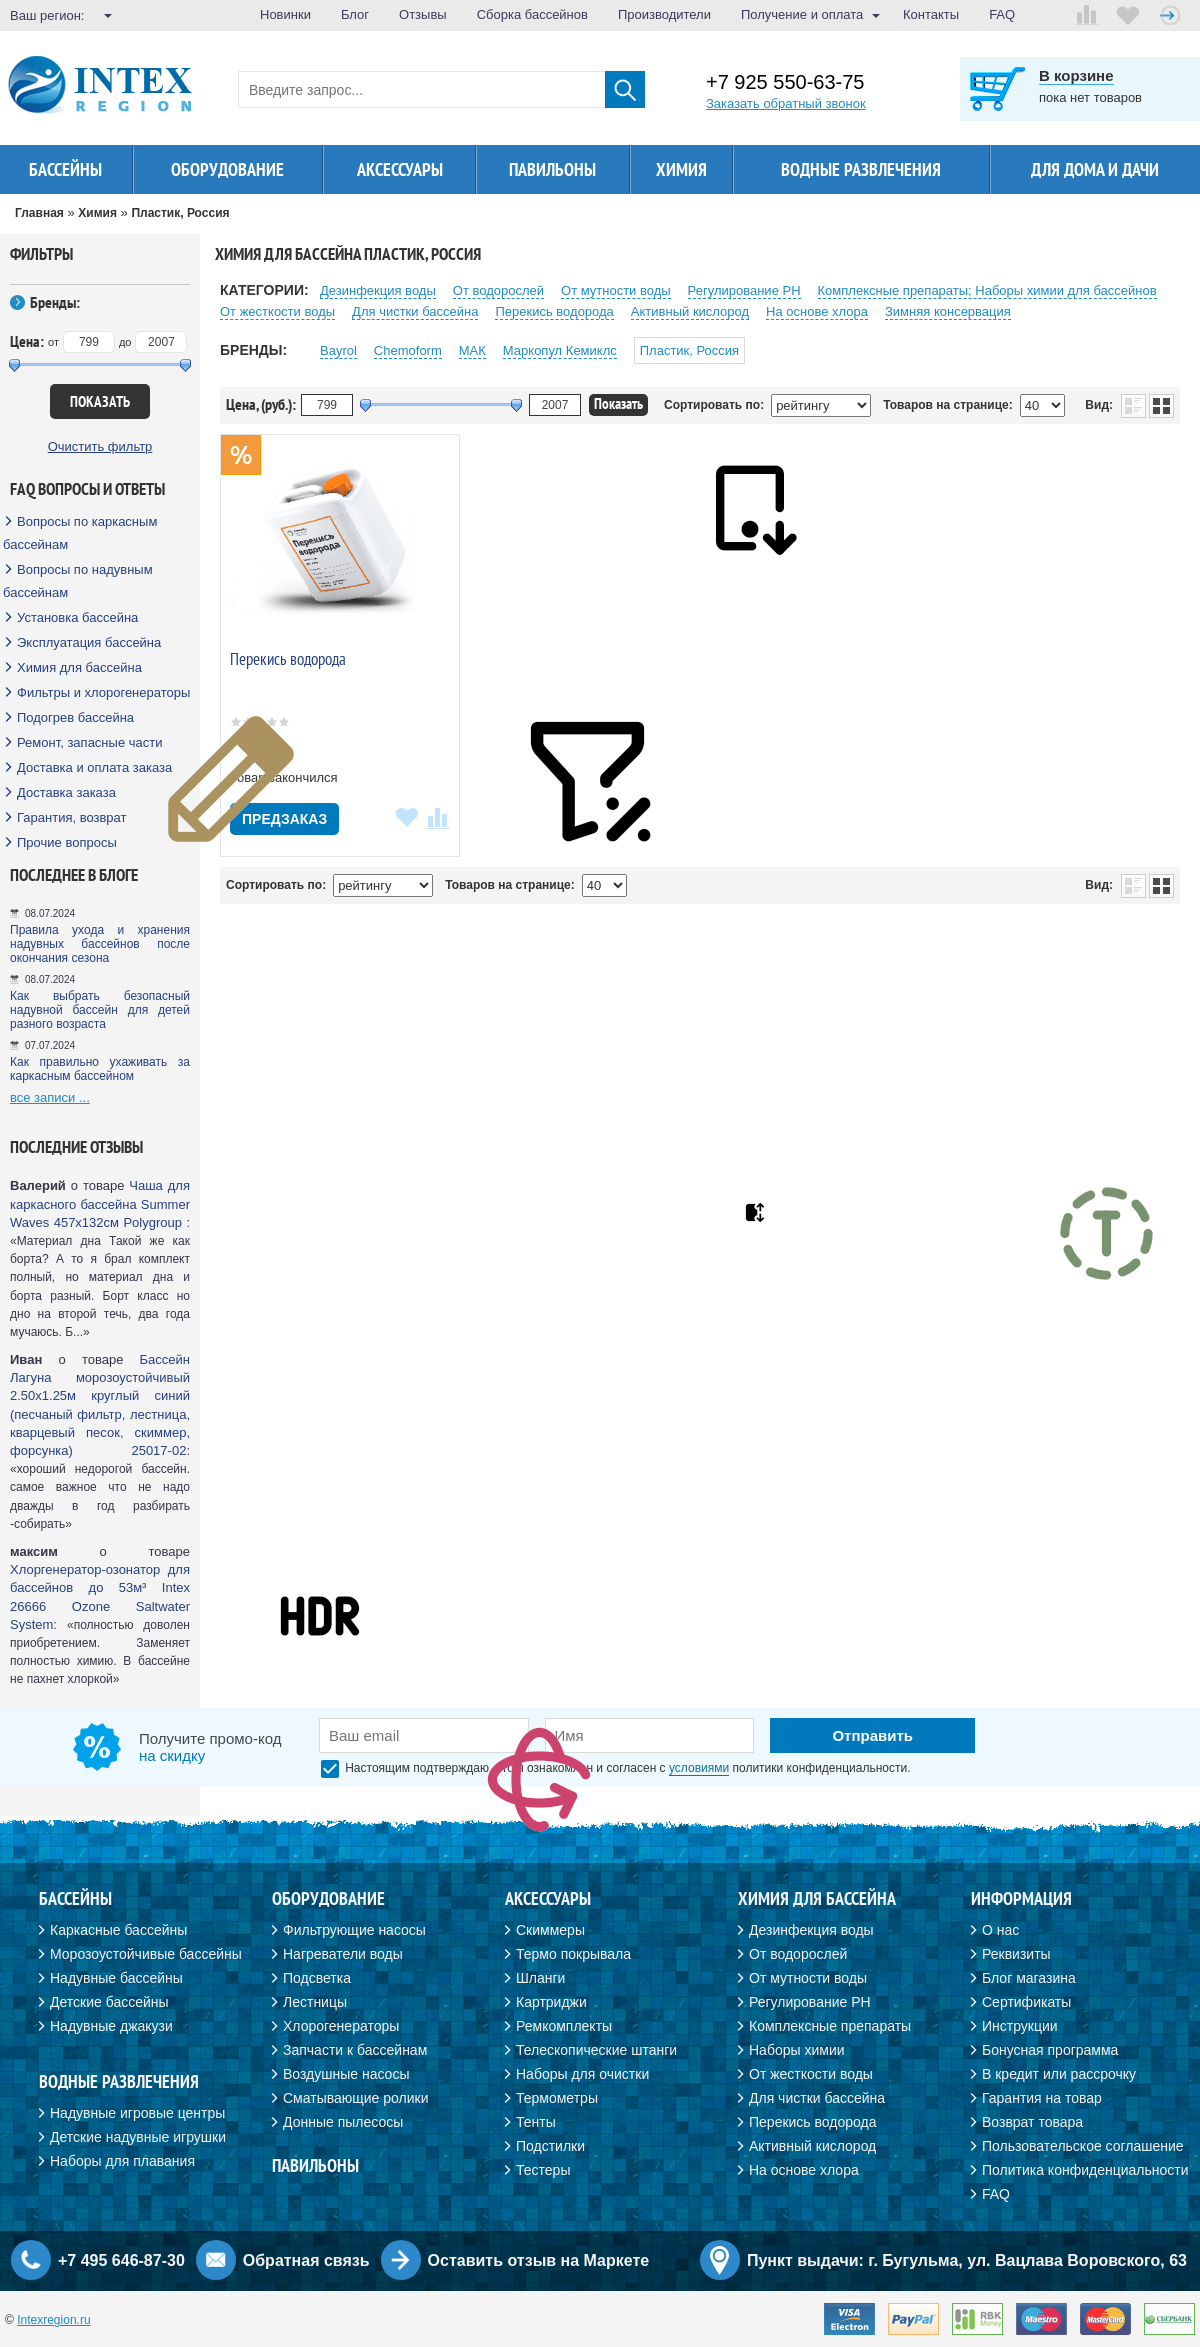 The height and width of the screenshot is (2347, 1200). I want to click on filter results by discounted items, so click(587, 778).